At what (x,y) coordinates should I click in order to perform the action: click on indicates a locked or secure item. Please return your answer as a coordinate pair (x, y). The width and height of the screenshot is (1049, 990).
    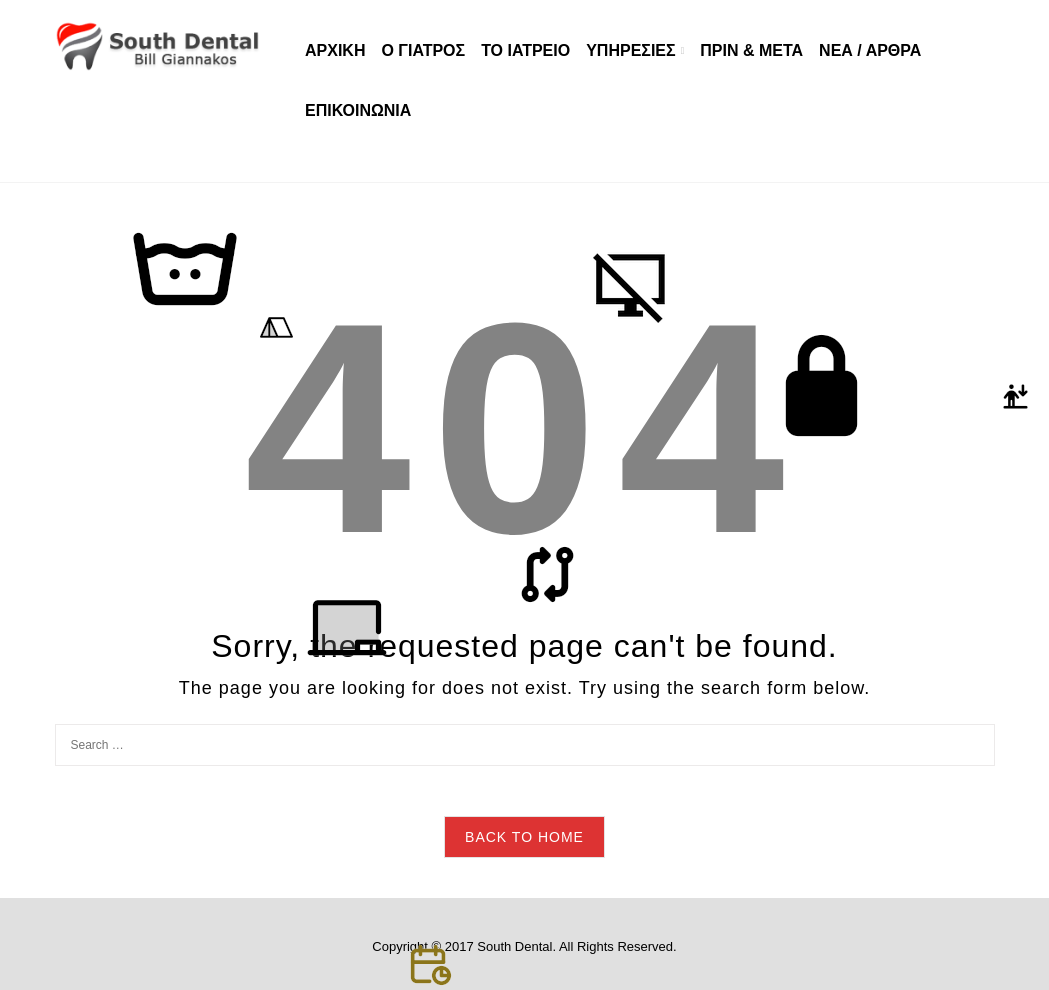
    Looking at the image, I should click on (821, 388).